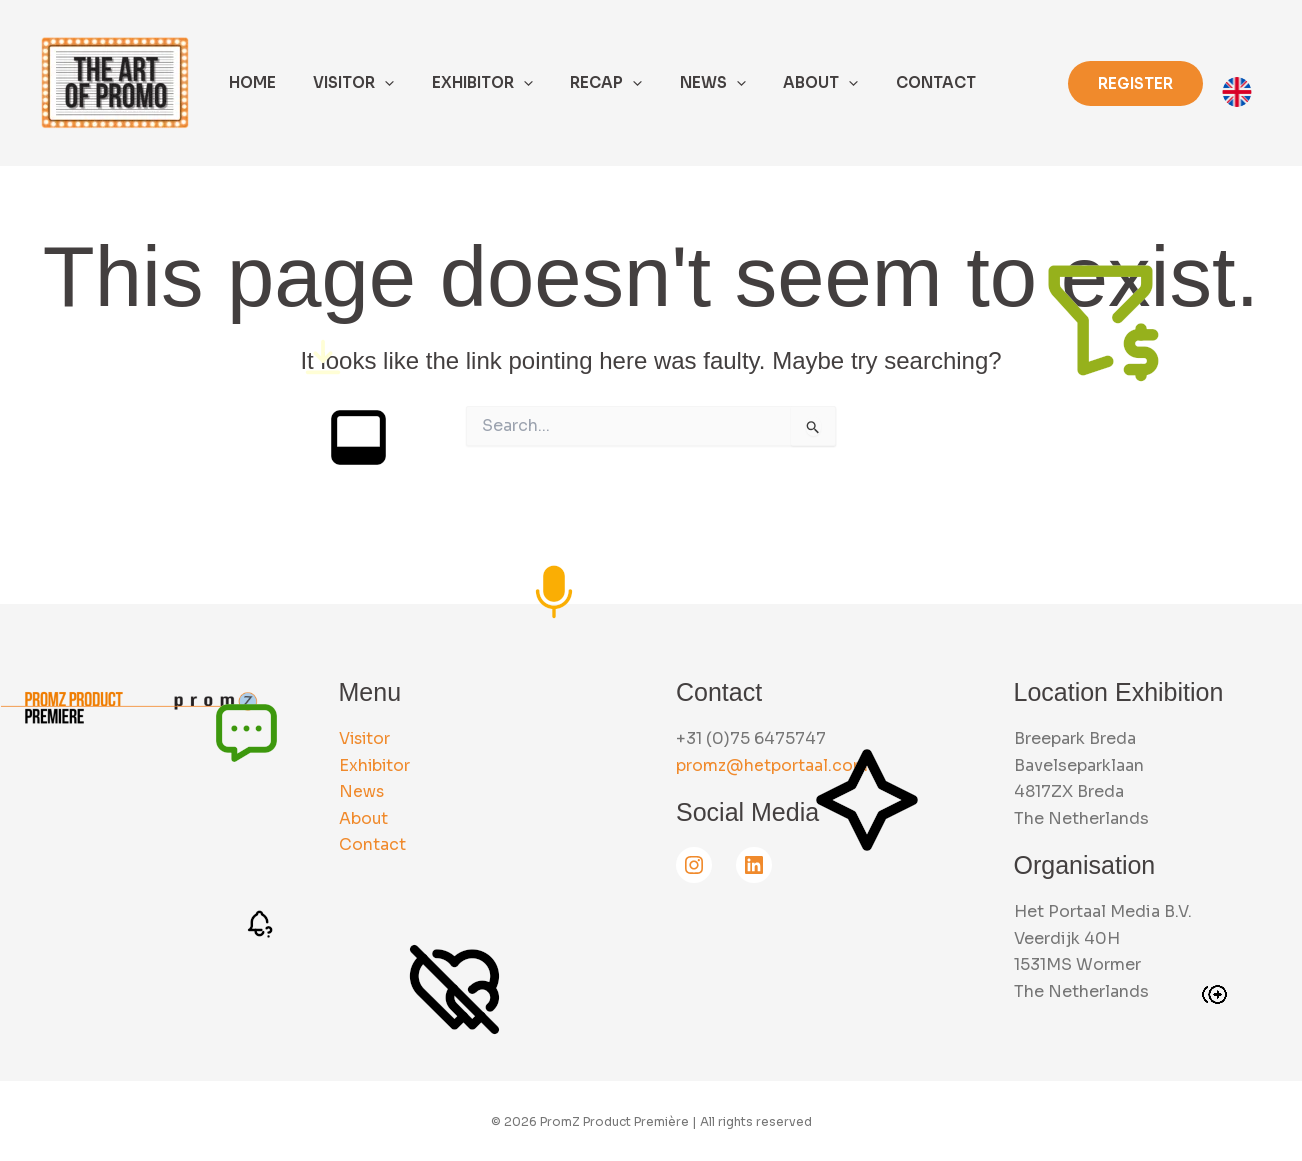 The width and height of the screenshot is (1302, 1161). I want to click on notification settings help or FAQ, so click(259, 923).